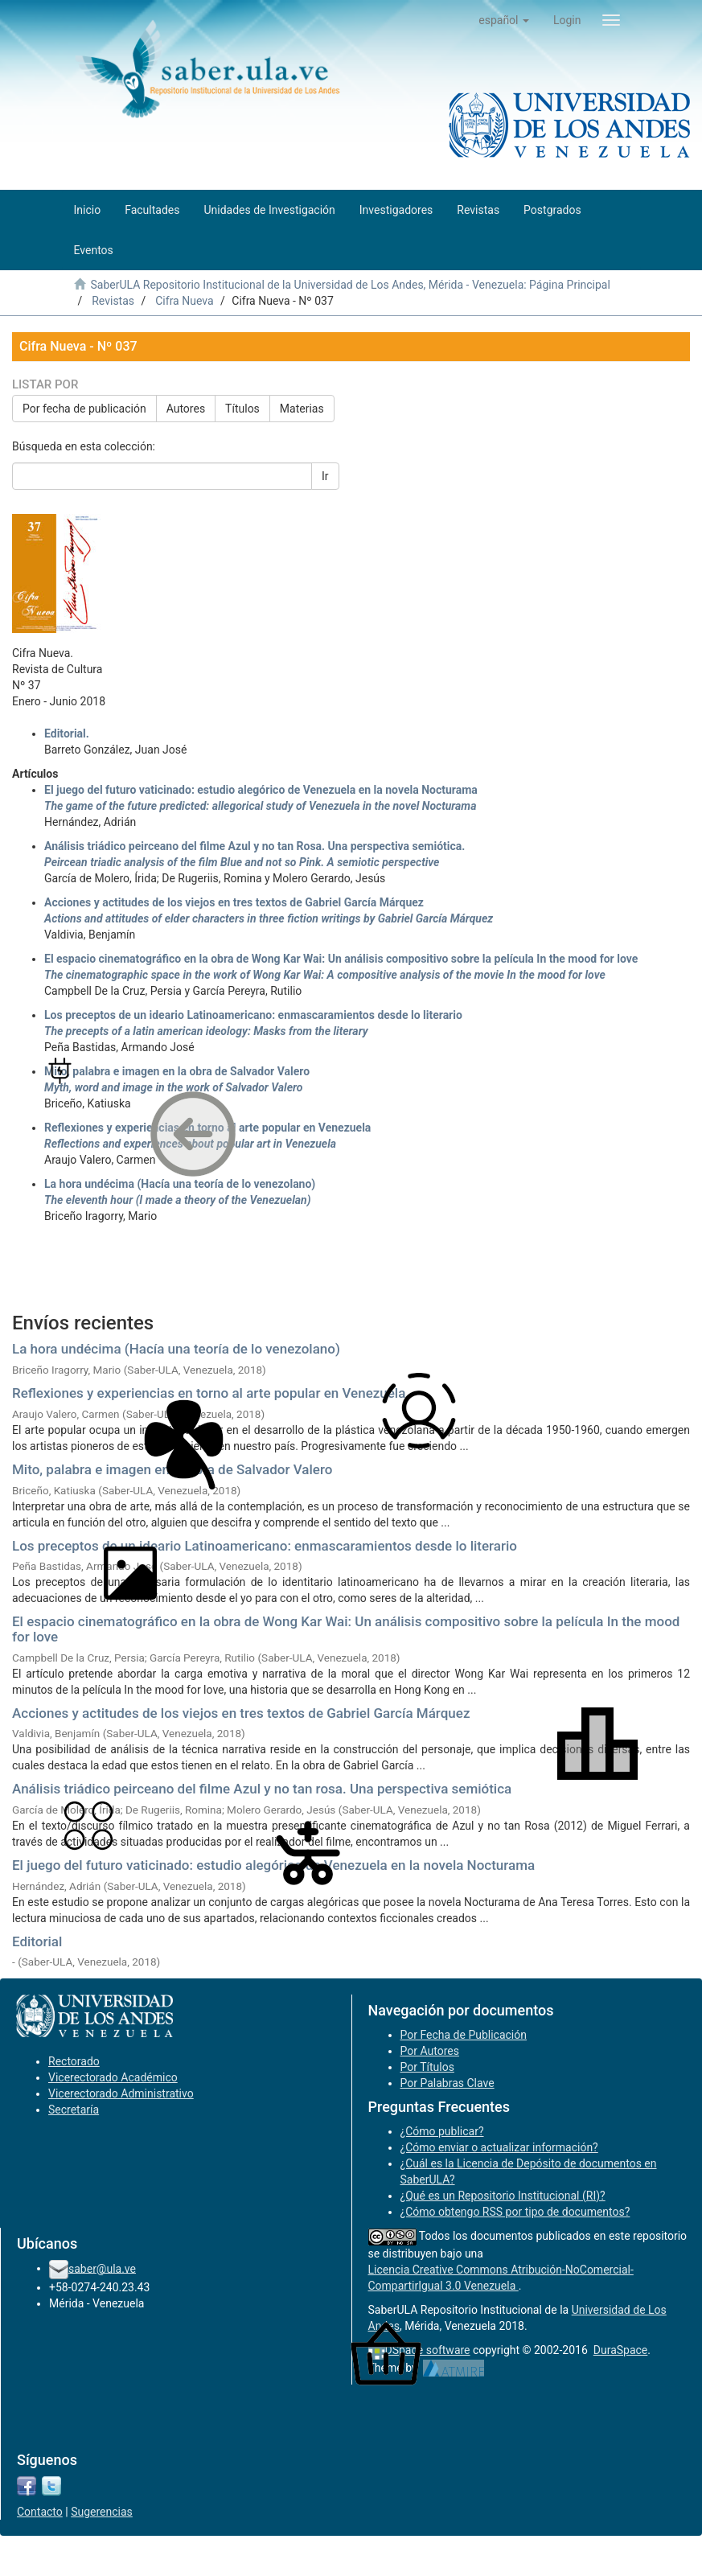 The image size is (702, 2576). Describe the element at coordinates (183, 1442) in the screenshot. I see `indicates a lucky or bonus reward` at that location.